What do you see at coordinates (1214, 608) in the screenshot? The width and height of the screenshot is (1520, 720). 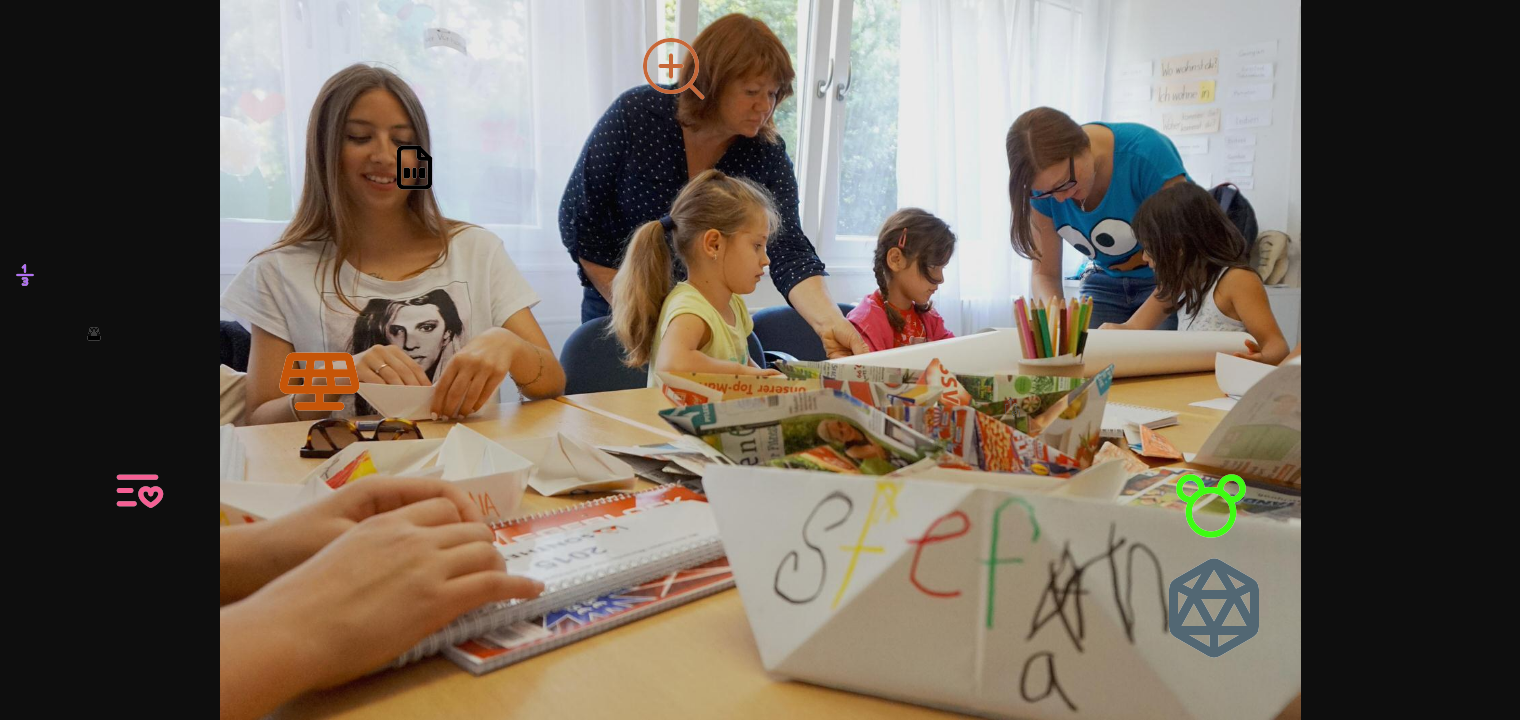 I see `view 3D model or object` at bounding box center [1214, 608].